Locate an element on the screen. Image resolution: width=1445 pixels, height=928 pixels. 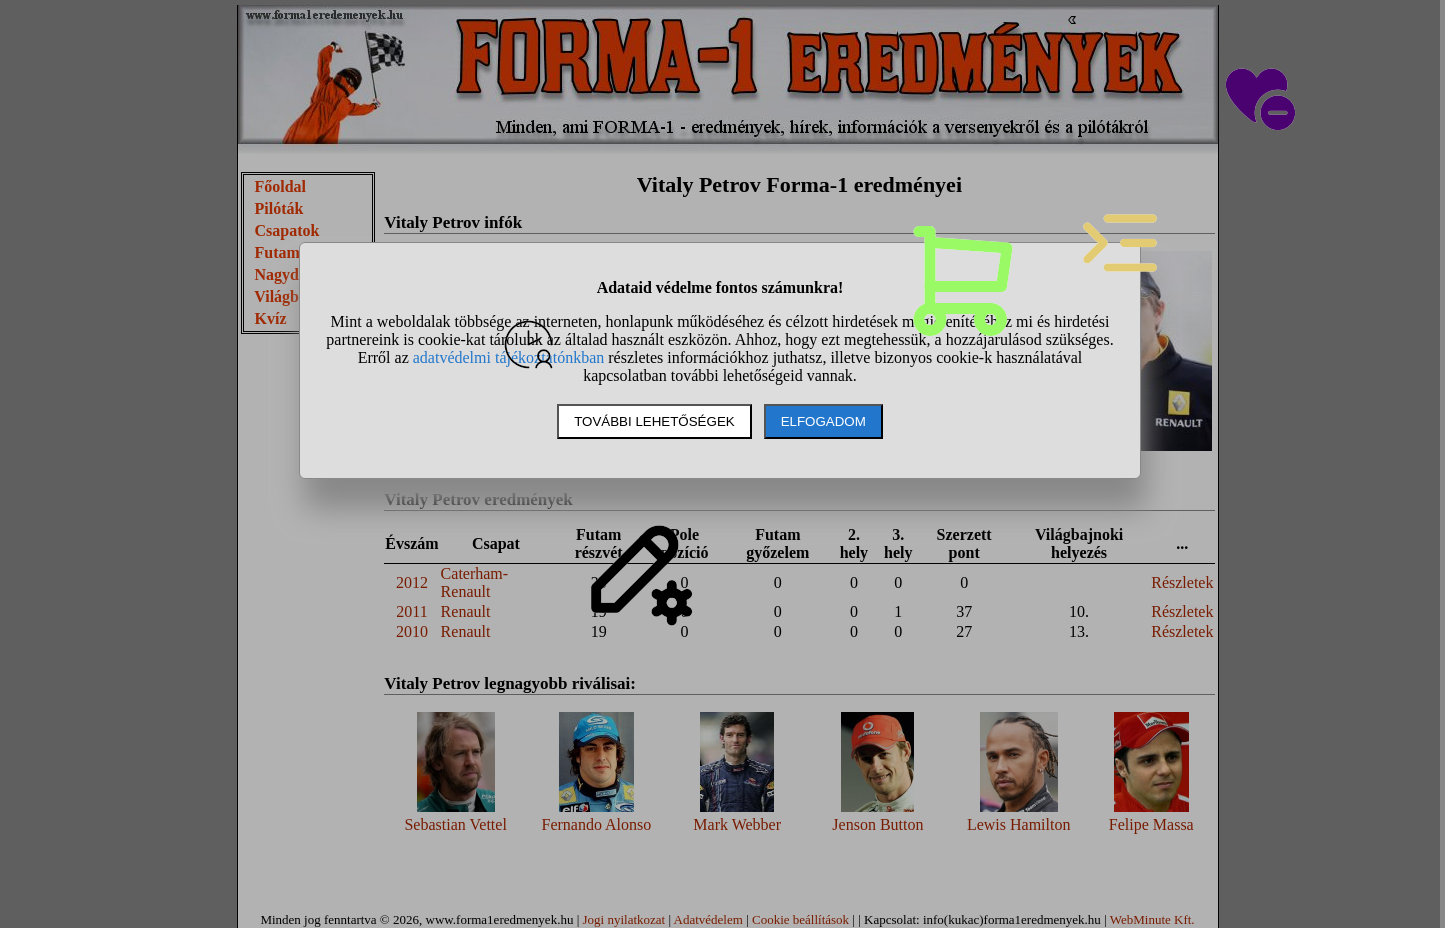
navigate to previous item is located at coordinates (1072, 20).